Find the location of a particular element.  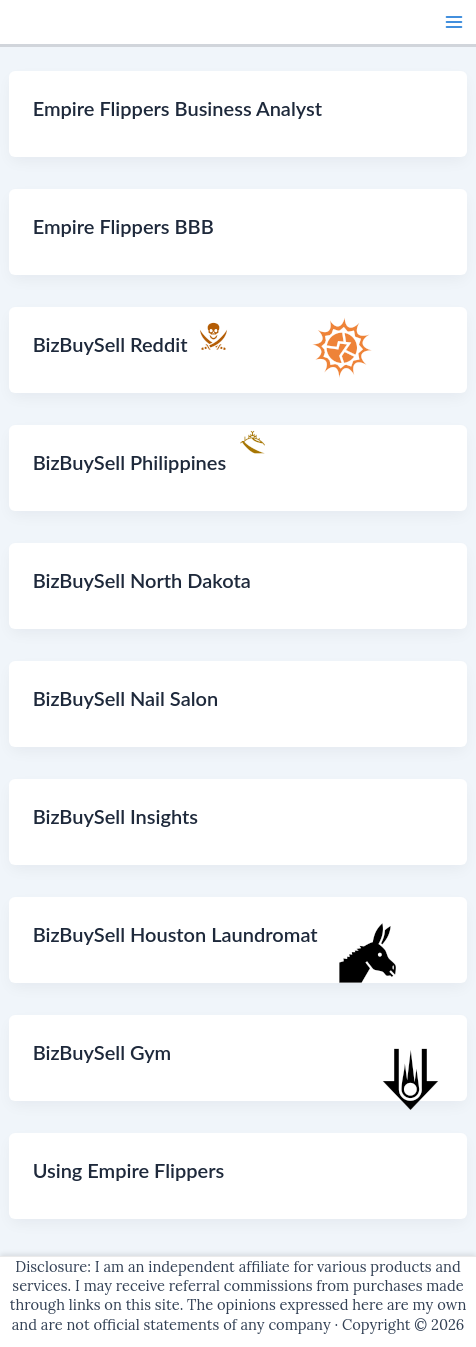

represents a donkey character or unit in a game is located at coordinates (369, 953).